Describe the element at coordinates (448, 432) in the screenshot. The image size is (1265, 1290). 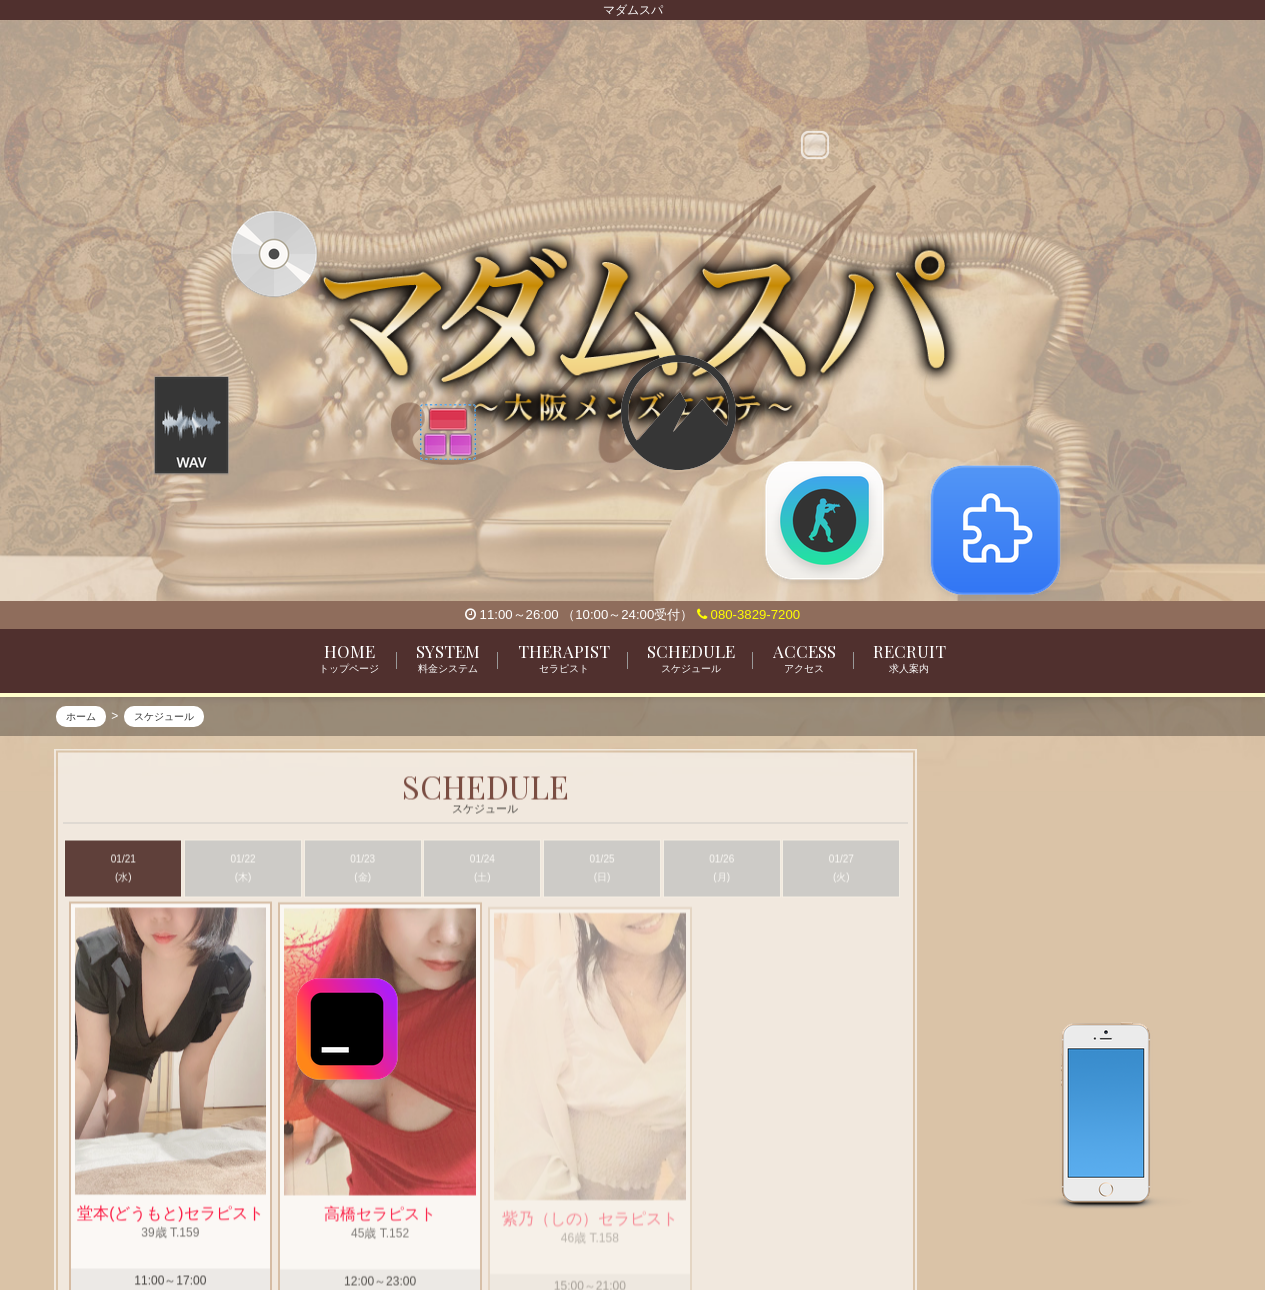
I see `select all items in the current view` at that location.